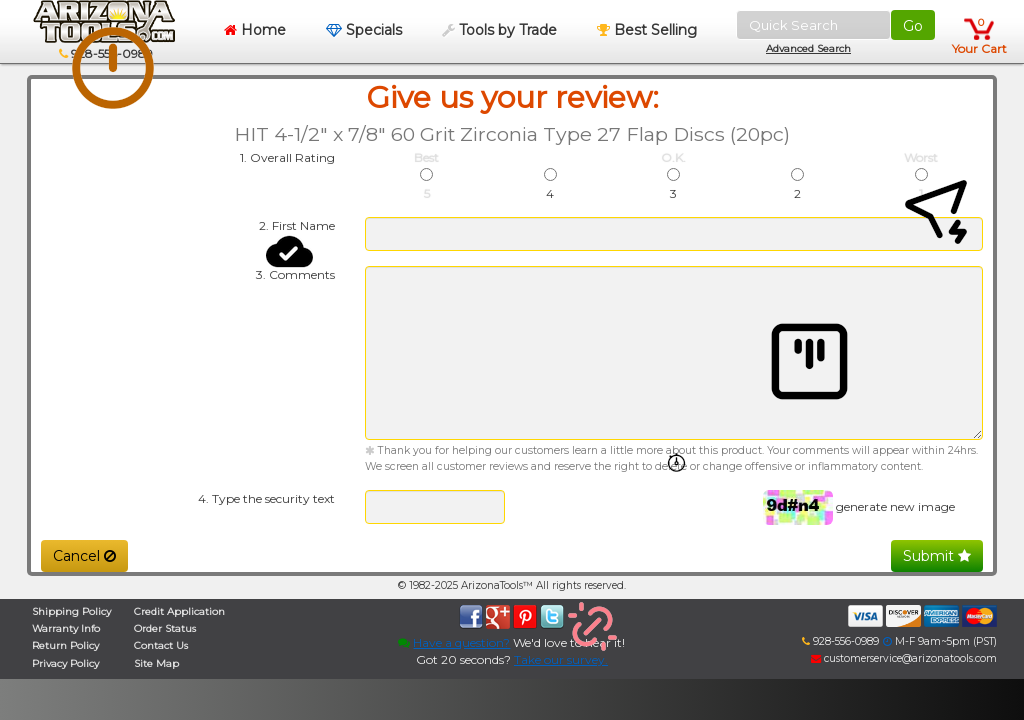 This screenshot has width=1024, height=720. I want to click on start or view a timer, so click(676, 462).